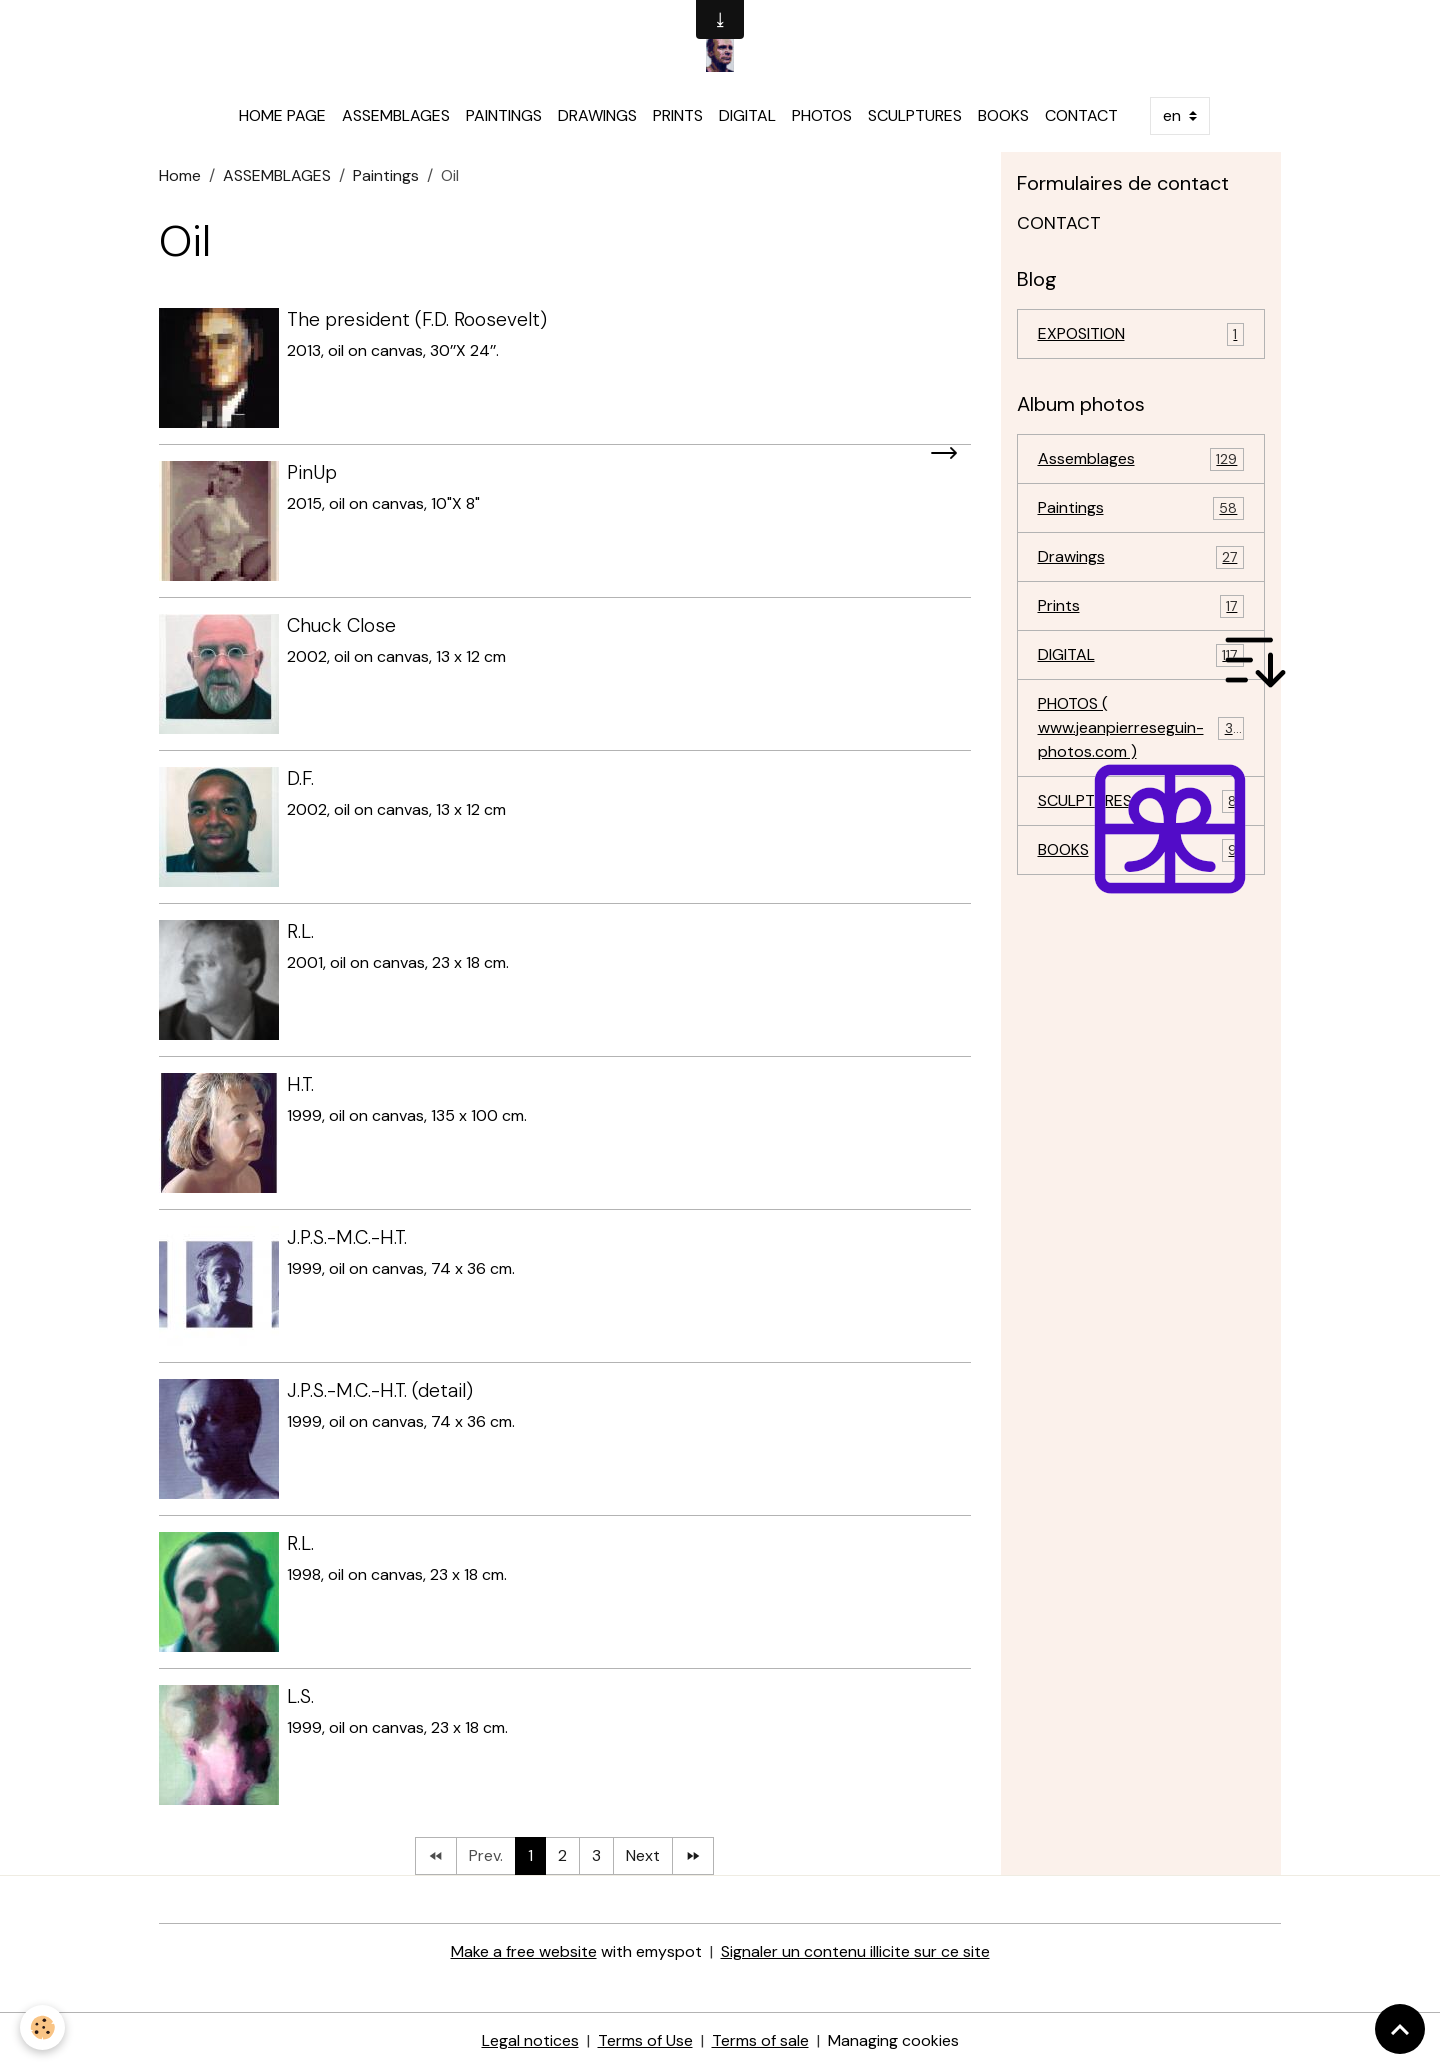 Image resolution: width=1440 pixels, height=2069 pixels. Describe the element at coordinates (1253, 660) in the screenshot. I see `sort items in ascending order` at that location.